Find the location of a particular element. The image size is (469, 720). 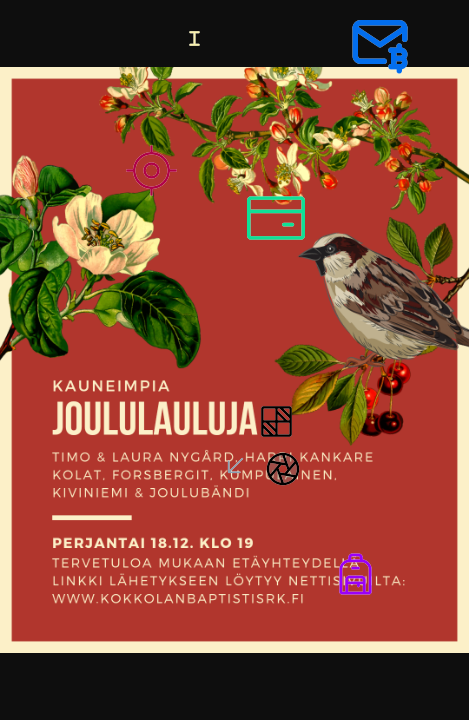

receive bitcoin payment notifications is located at coordinates (380, 42).